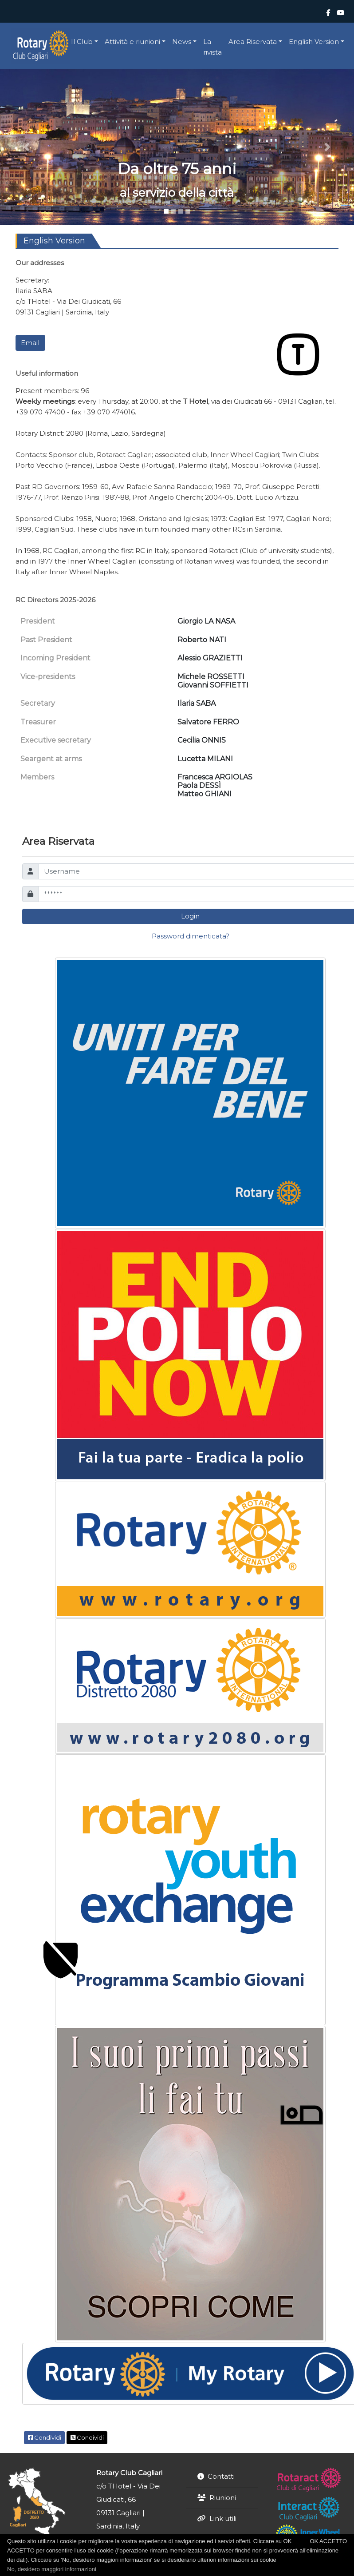  Describe the element at coordinates (302, 2115) in the screenshot. I see `select a first-class or business suite seat` at that location.